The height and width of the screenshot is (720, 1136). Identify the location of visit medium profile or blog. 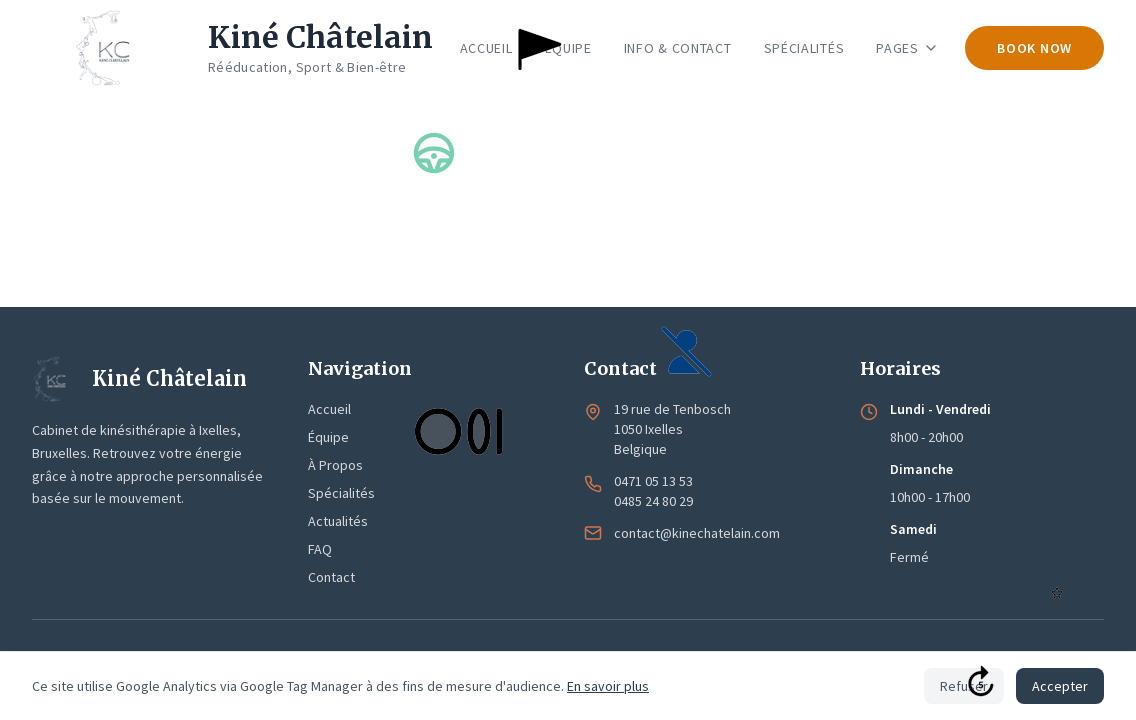
(458, 431).